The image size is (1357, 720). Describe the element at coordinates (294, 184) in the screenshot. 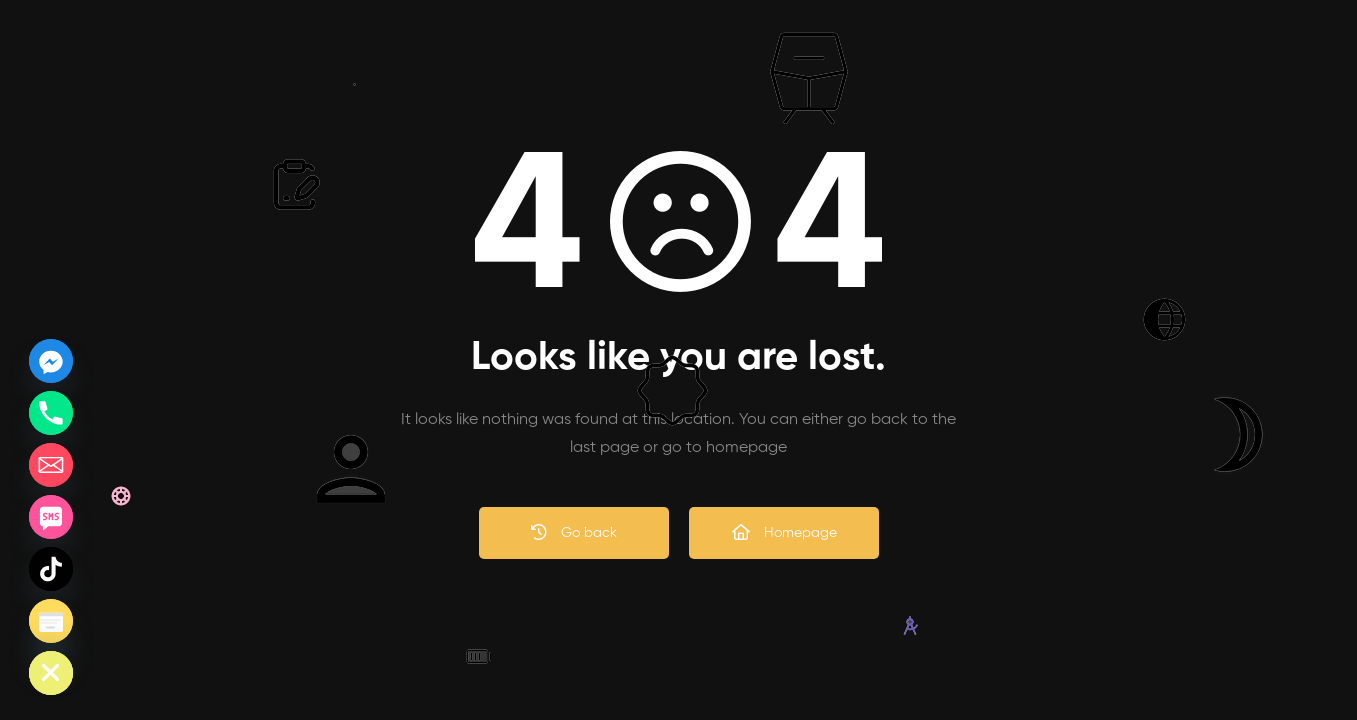

I see `edit or fill out a form` at that location.